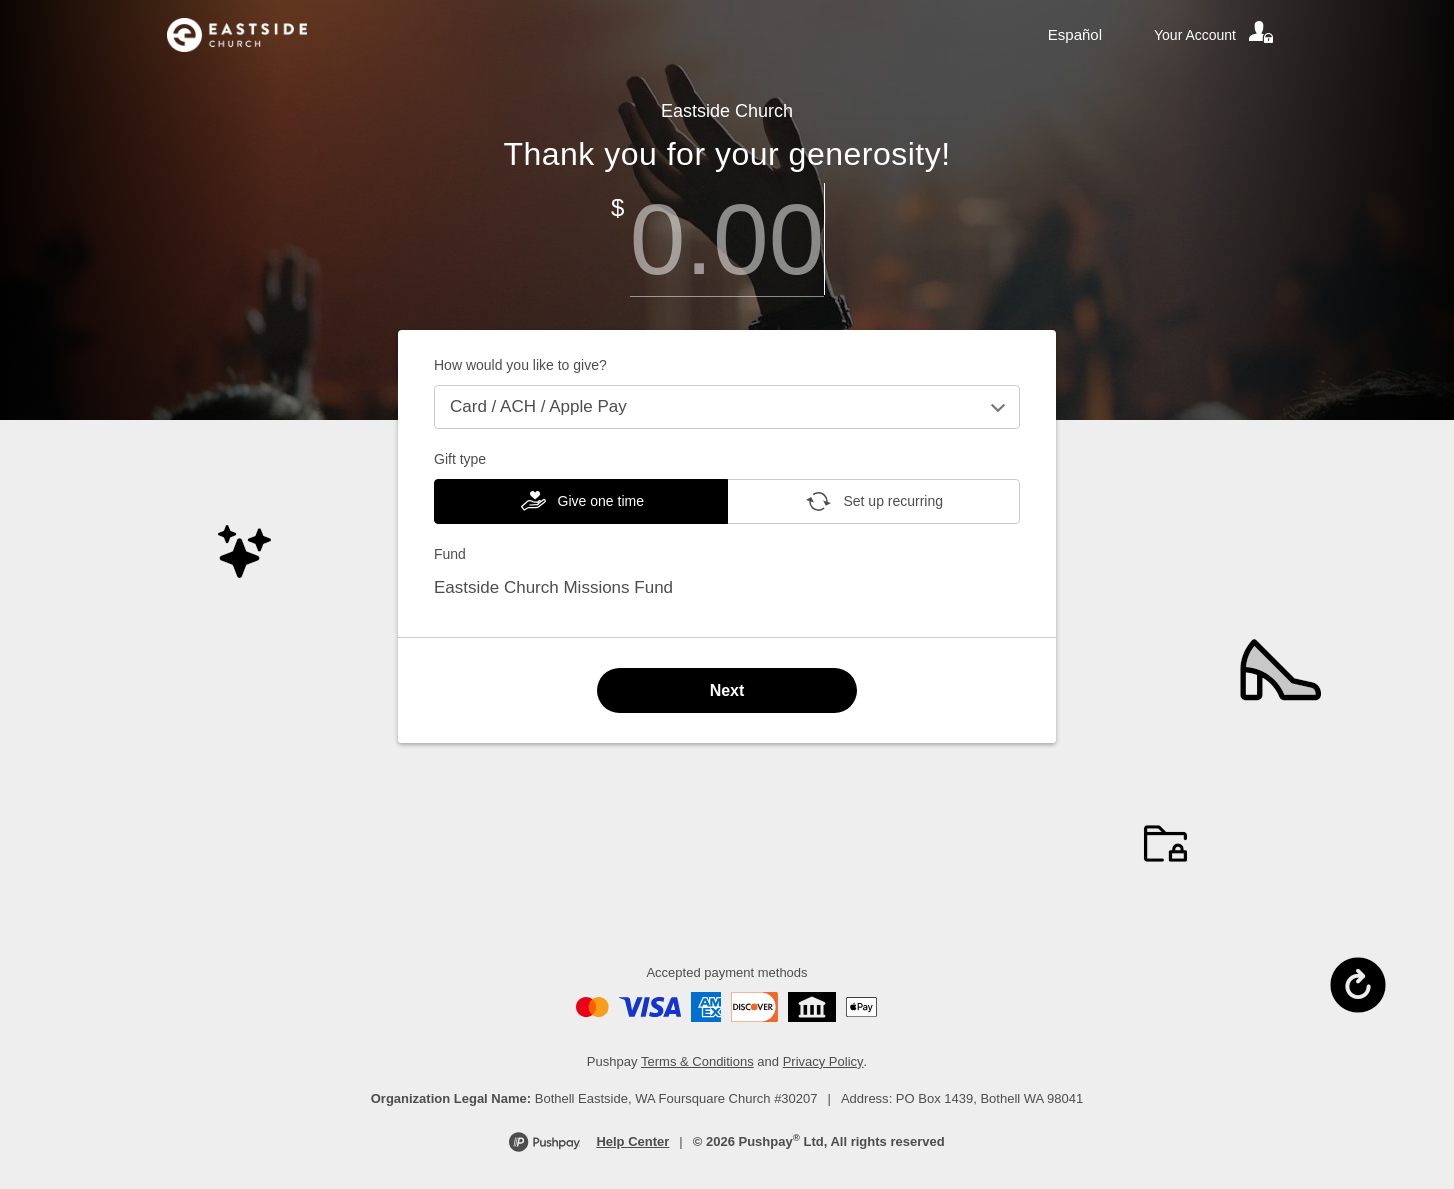 This screenshot has height=1189, width=1454. What do you see at coordinates (244, 551) in the screenshot?
I see `indicates AI-generated or enhanced content` at bounding box center [244, 551].